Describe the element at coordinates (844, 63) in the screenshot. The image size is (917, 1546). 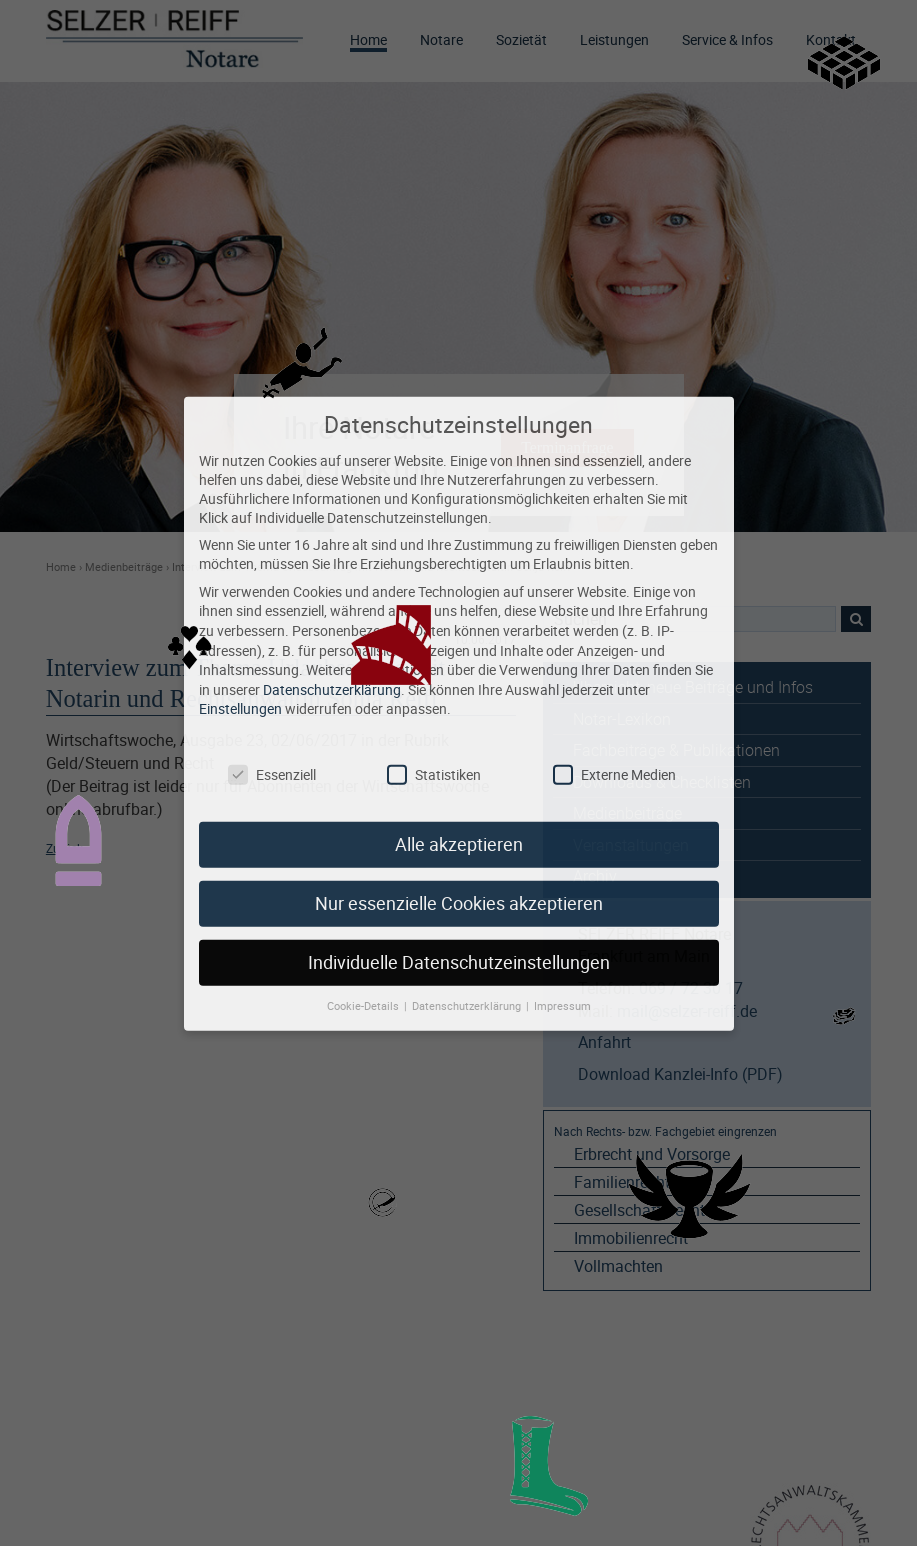
I see `select or place a platform tile` at that location.